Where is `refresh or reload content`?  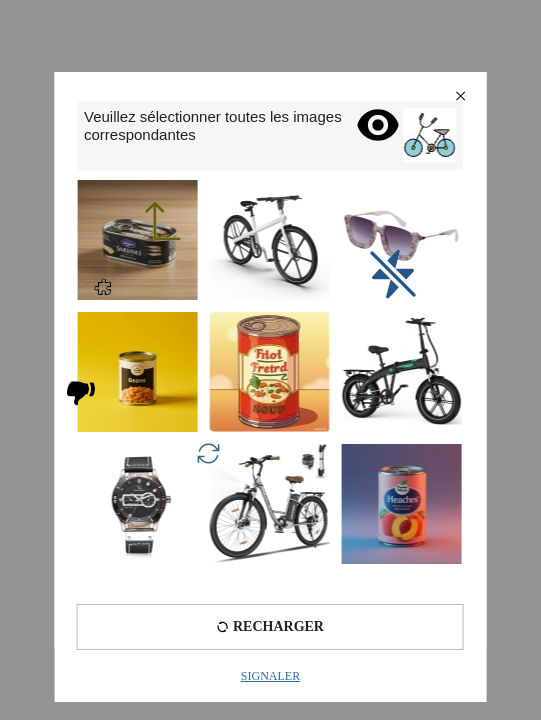
refresh or reload content is located at coordinates (208, 453).